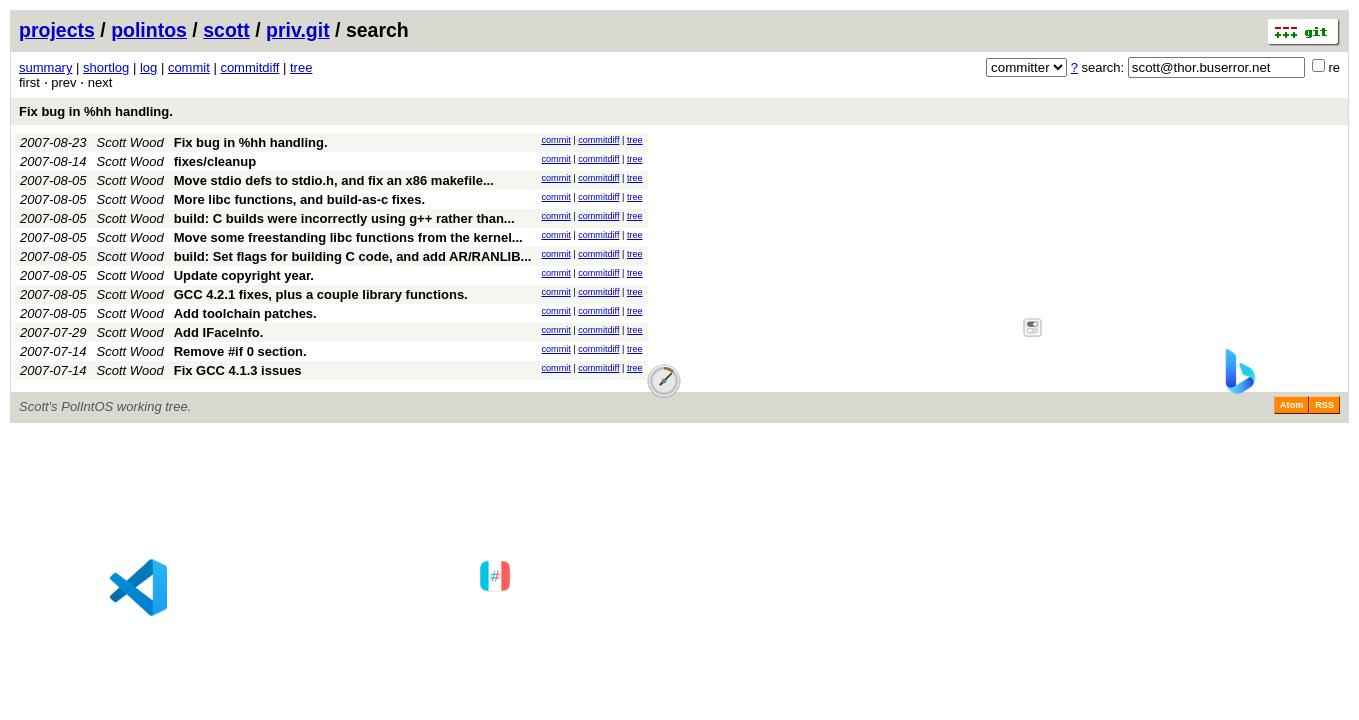 This screenshot has width=1359, height=720. Describe the element at coordinates (138, 587) in the screenshot. I see `open visual studio code application` at that location.